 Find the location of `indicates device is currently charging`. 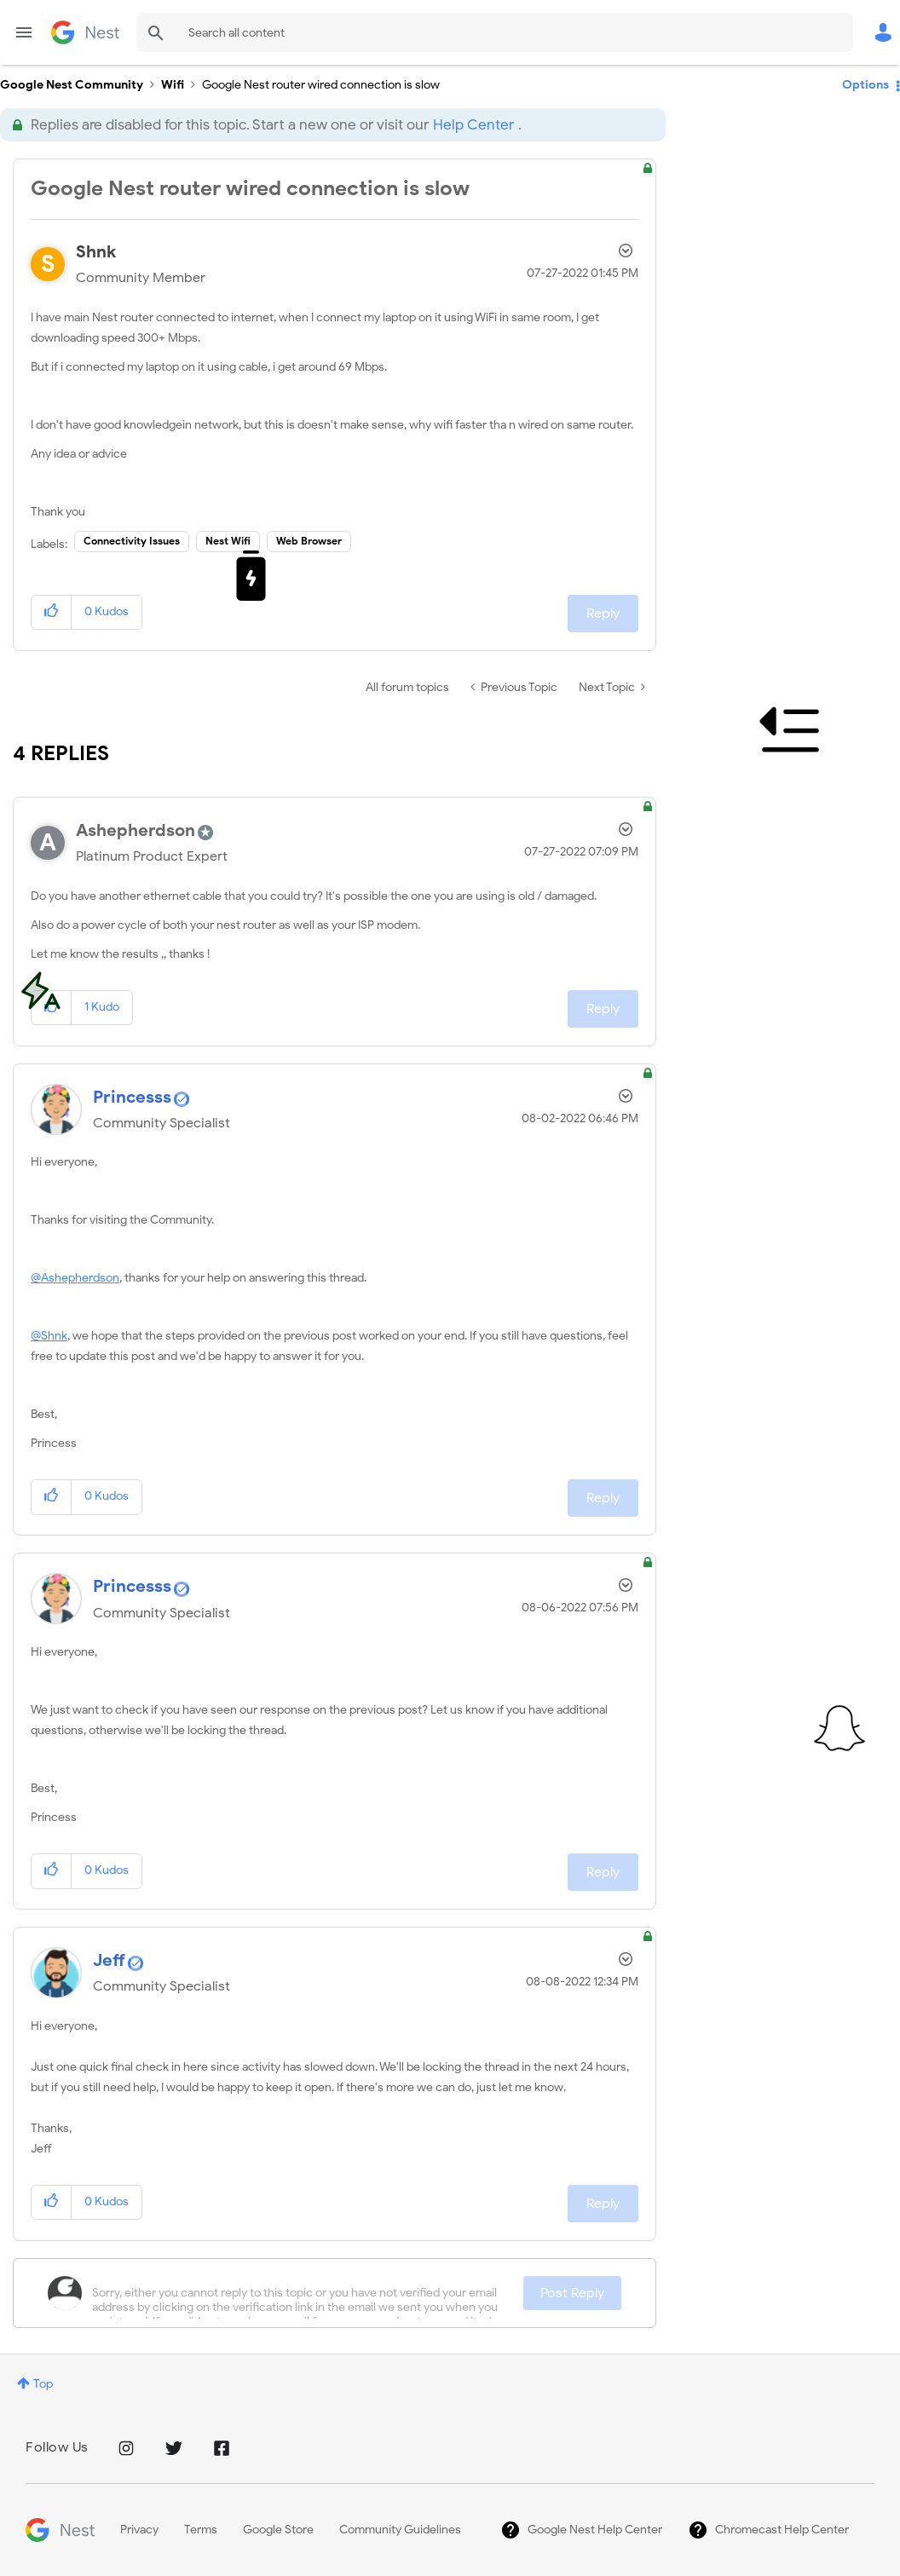

indicates device is currently charging is located at coordinates (251, 576).